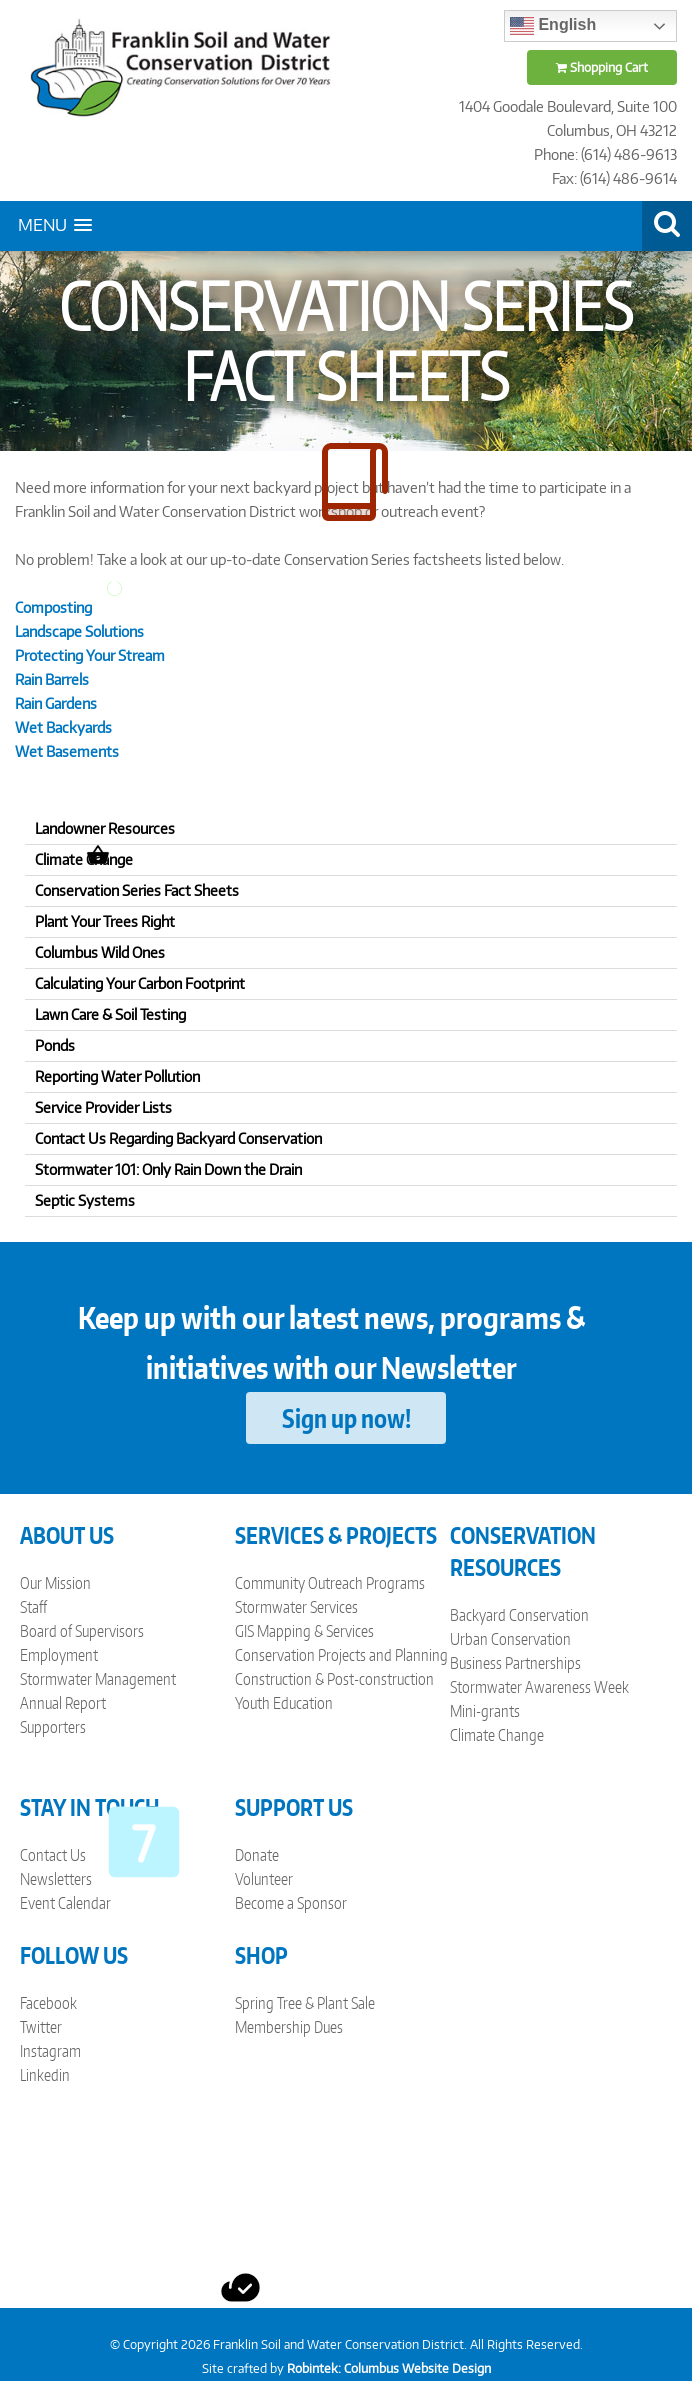 The width and height of the screenshot is (692, 2381). I want to click on view your shopping basket, so click(98, 855).